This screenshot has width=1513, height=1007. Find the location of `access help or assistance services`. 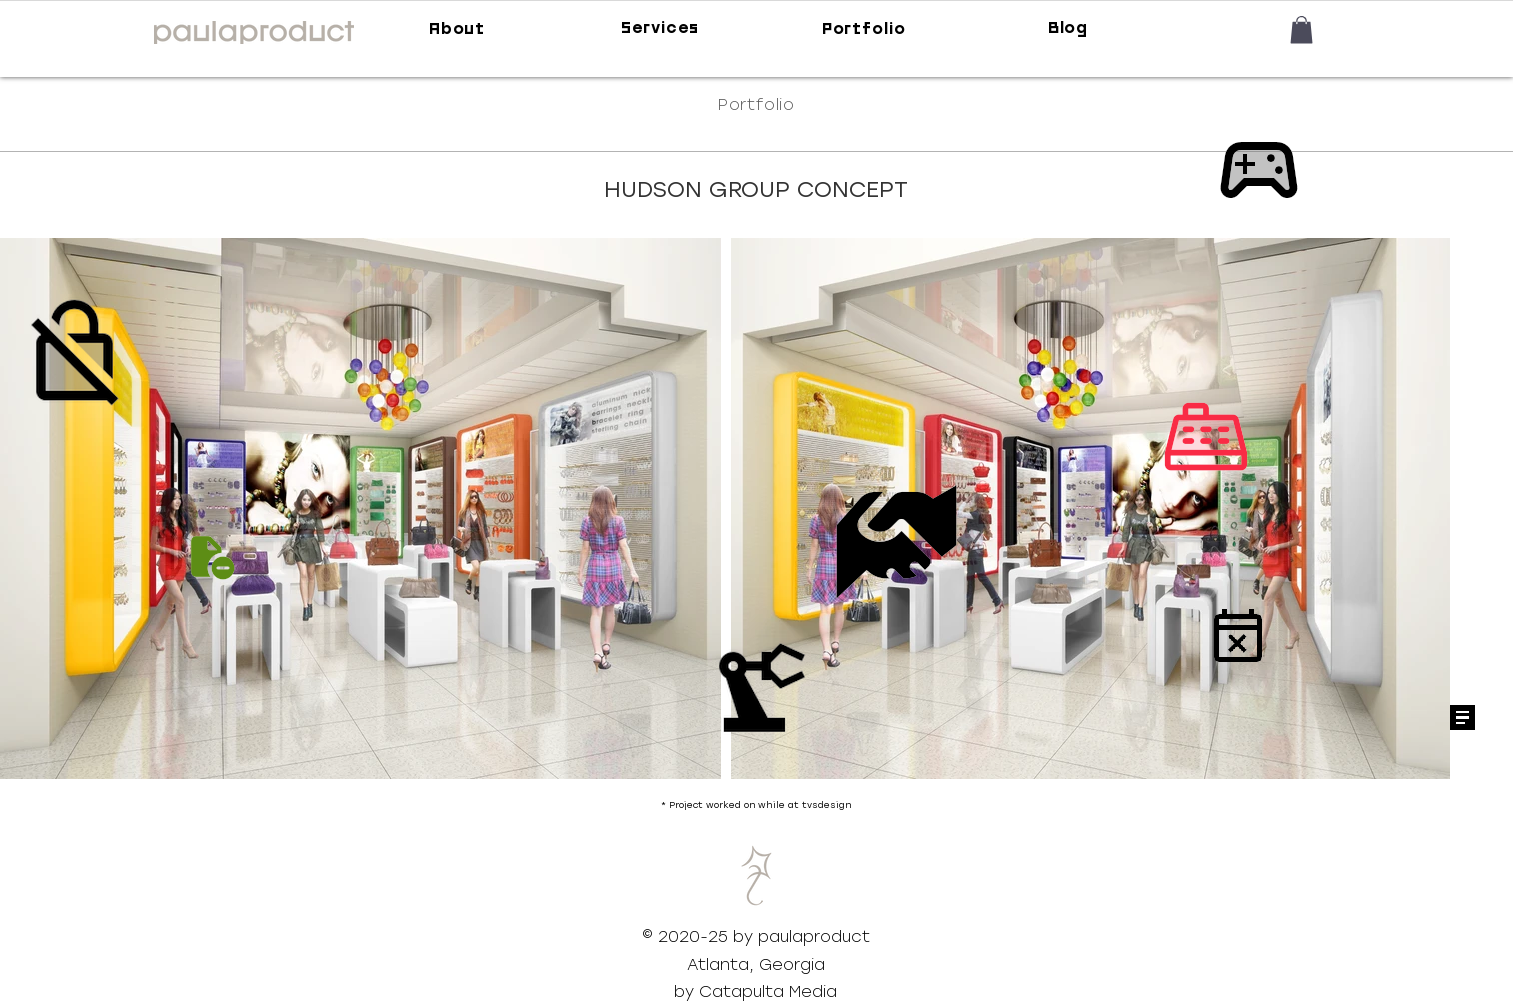

access help or assistance services is located at coordinates (896, 538).